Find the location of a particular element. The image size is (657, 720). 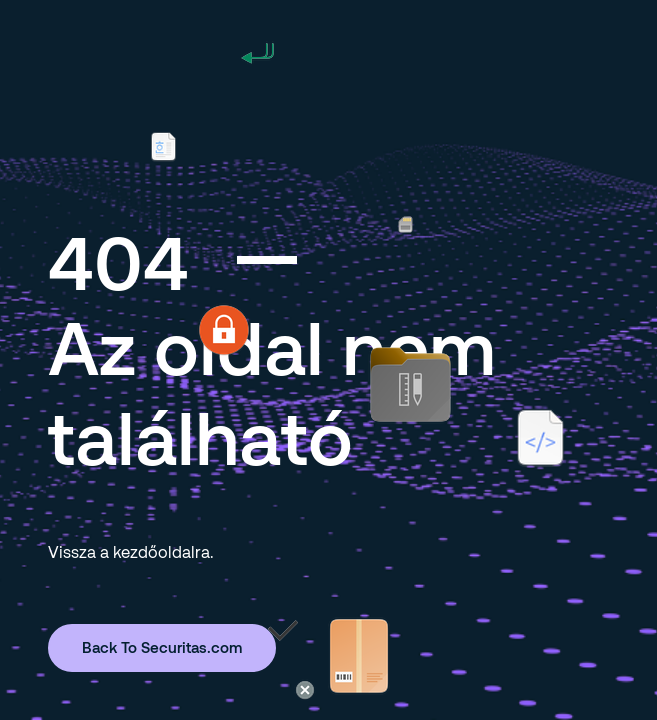

reply to all recipients in an email thread is located at coordinates (257, 51).